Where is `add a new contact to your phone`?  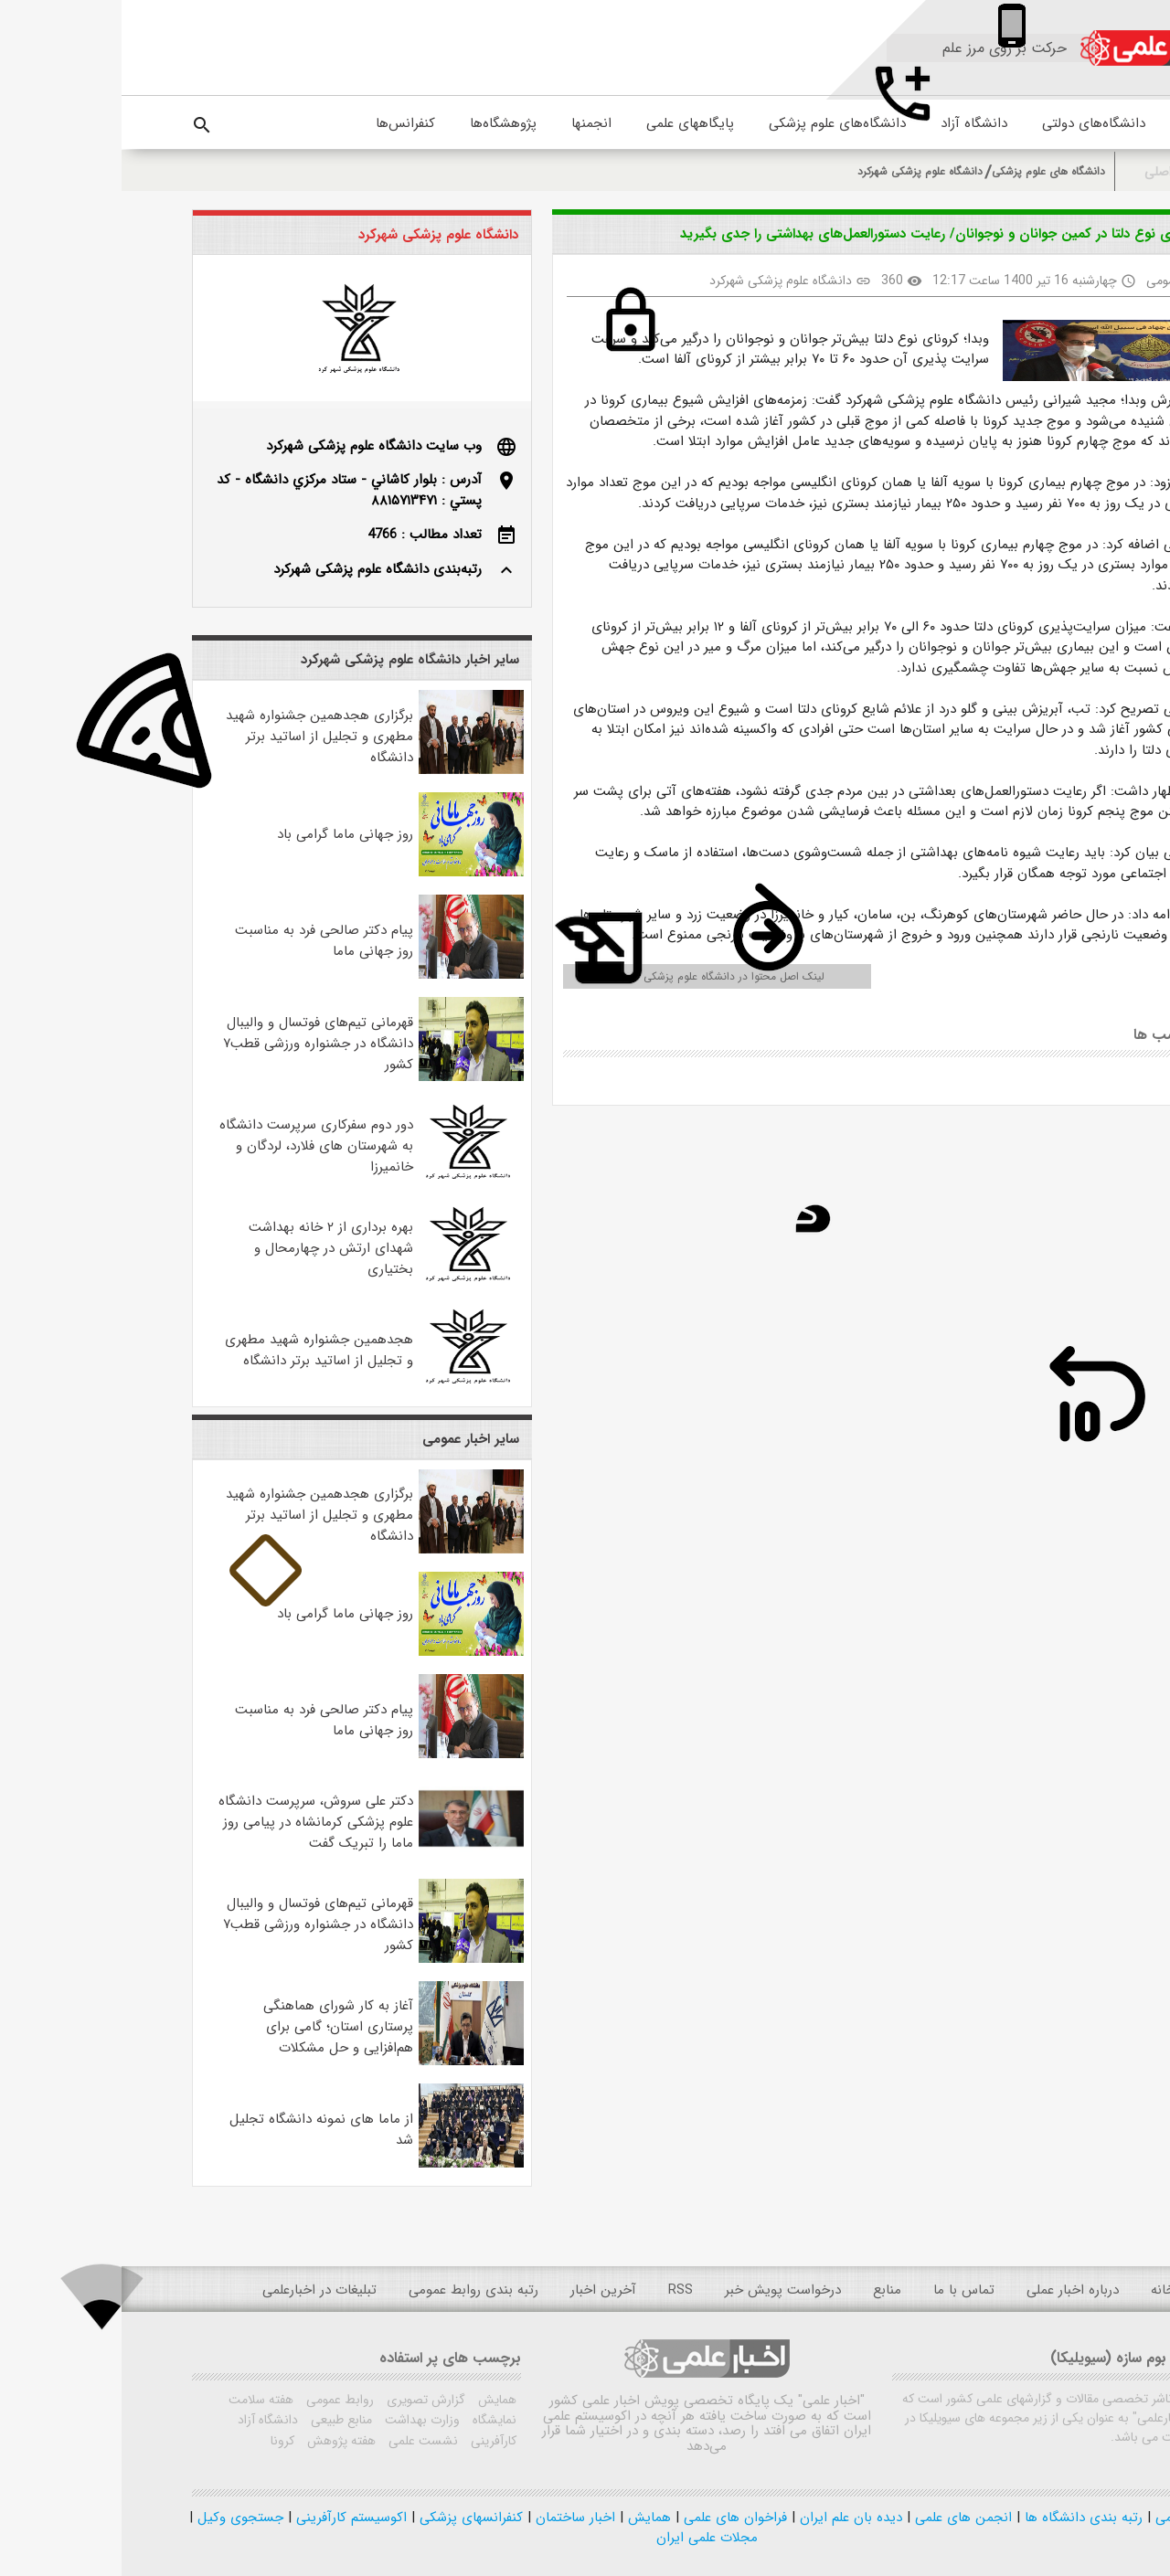
add a new contact to your phone is located at coordinates (902, 93).